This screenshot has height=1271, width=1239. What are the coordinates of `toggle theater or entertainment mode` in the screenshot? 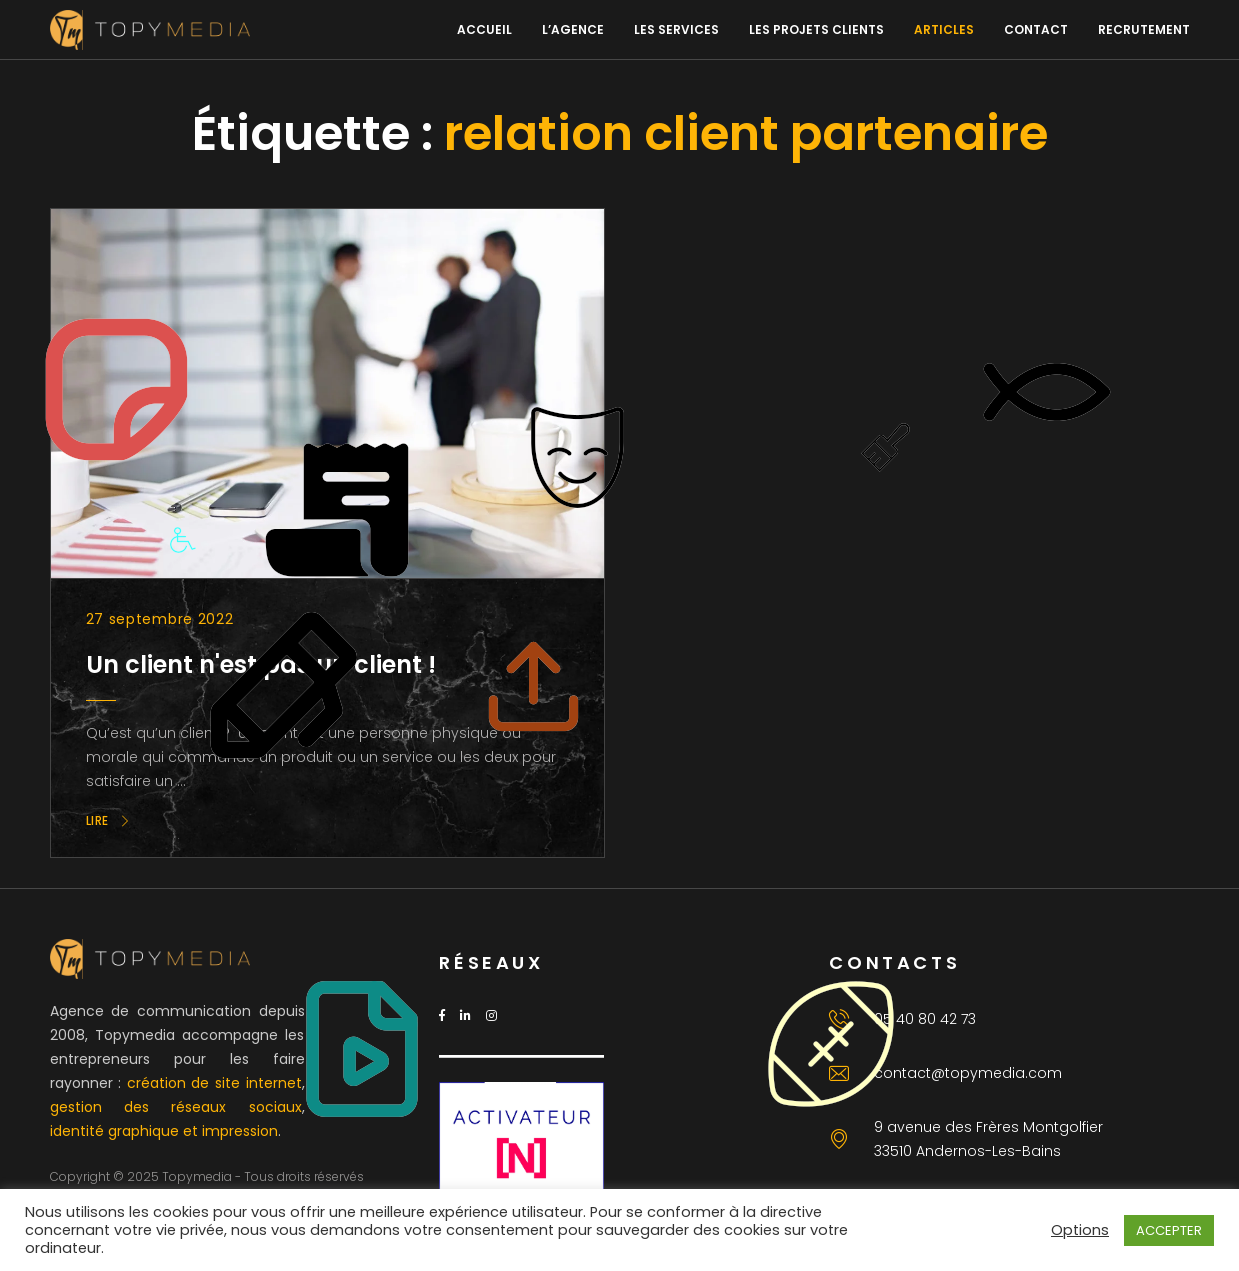 It's located at (577, 453).